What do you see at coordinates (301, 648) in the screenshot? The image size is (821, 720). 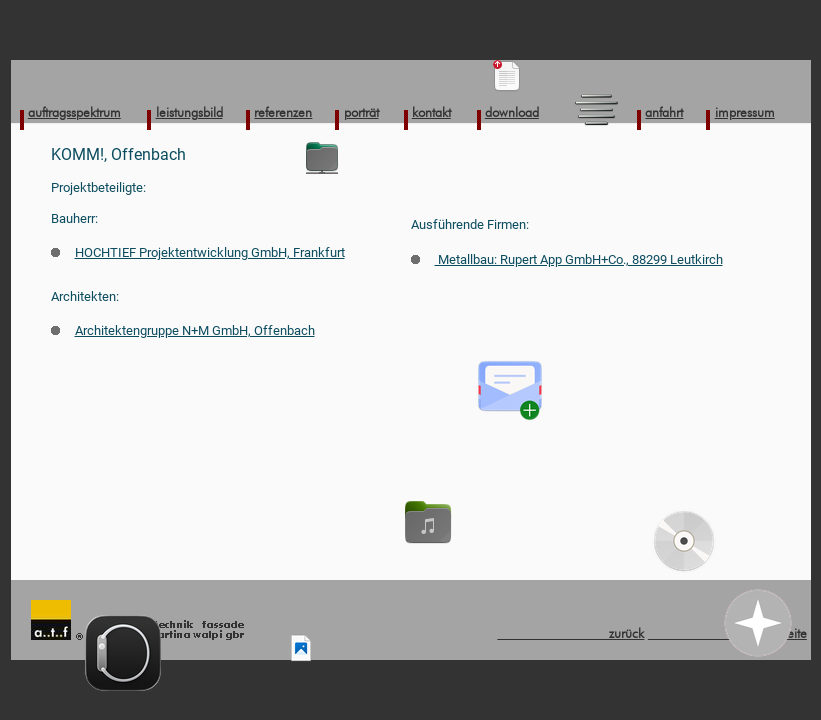 I see `open an image file` at bounding box center [301, 648].